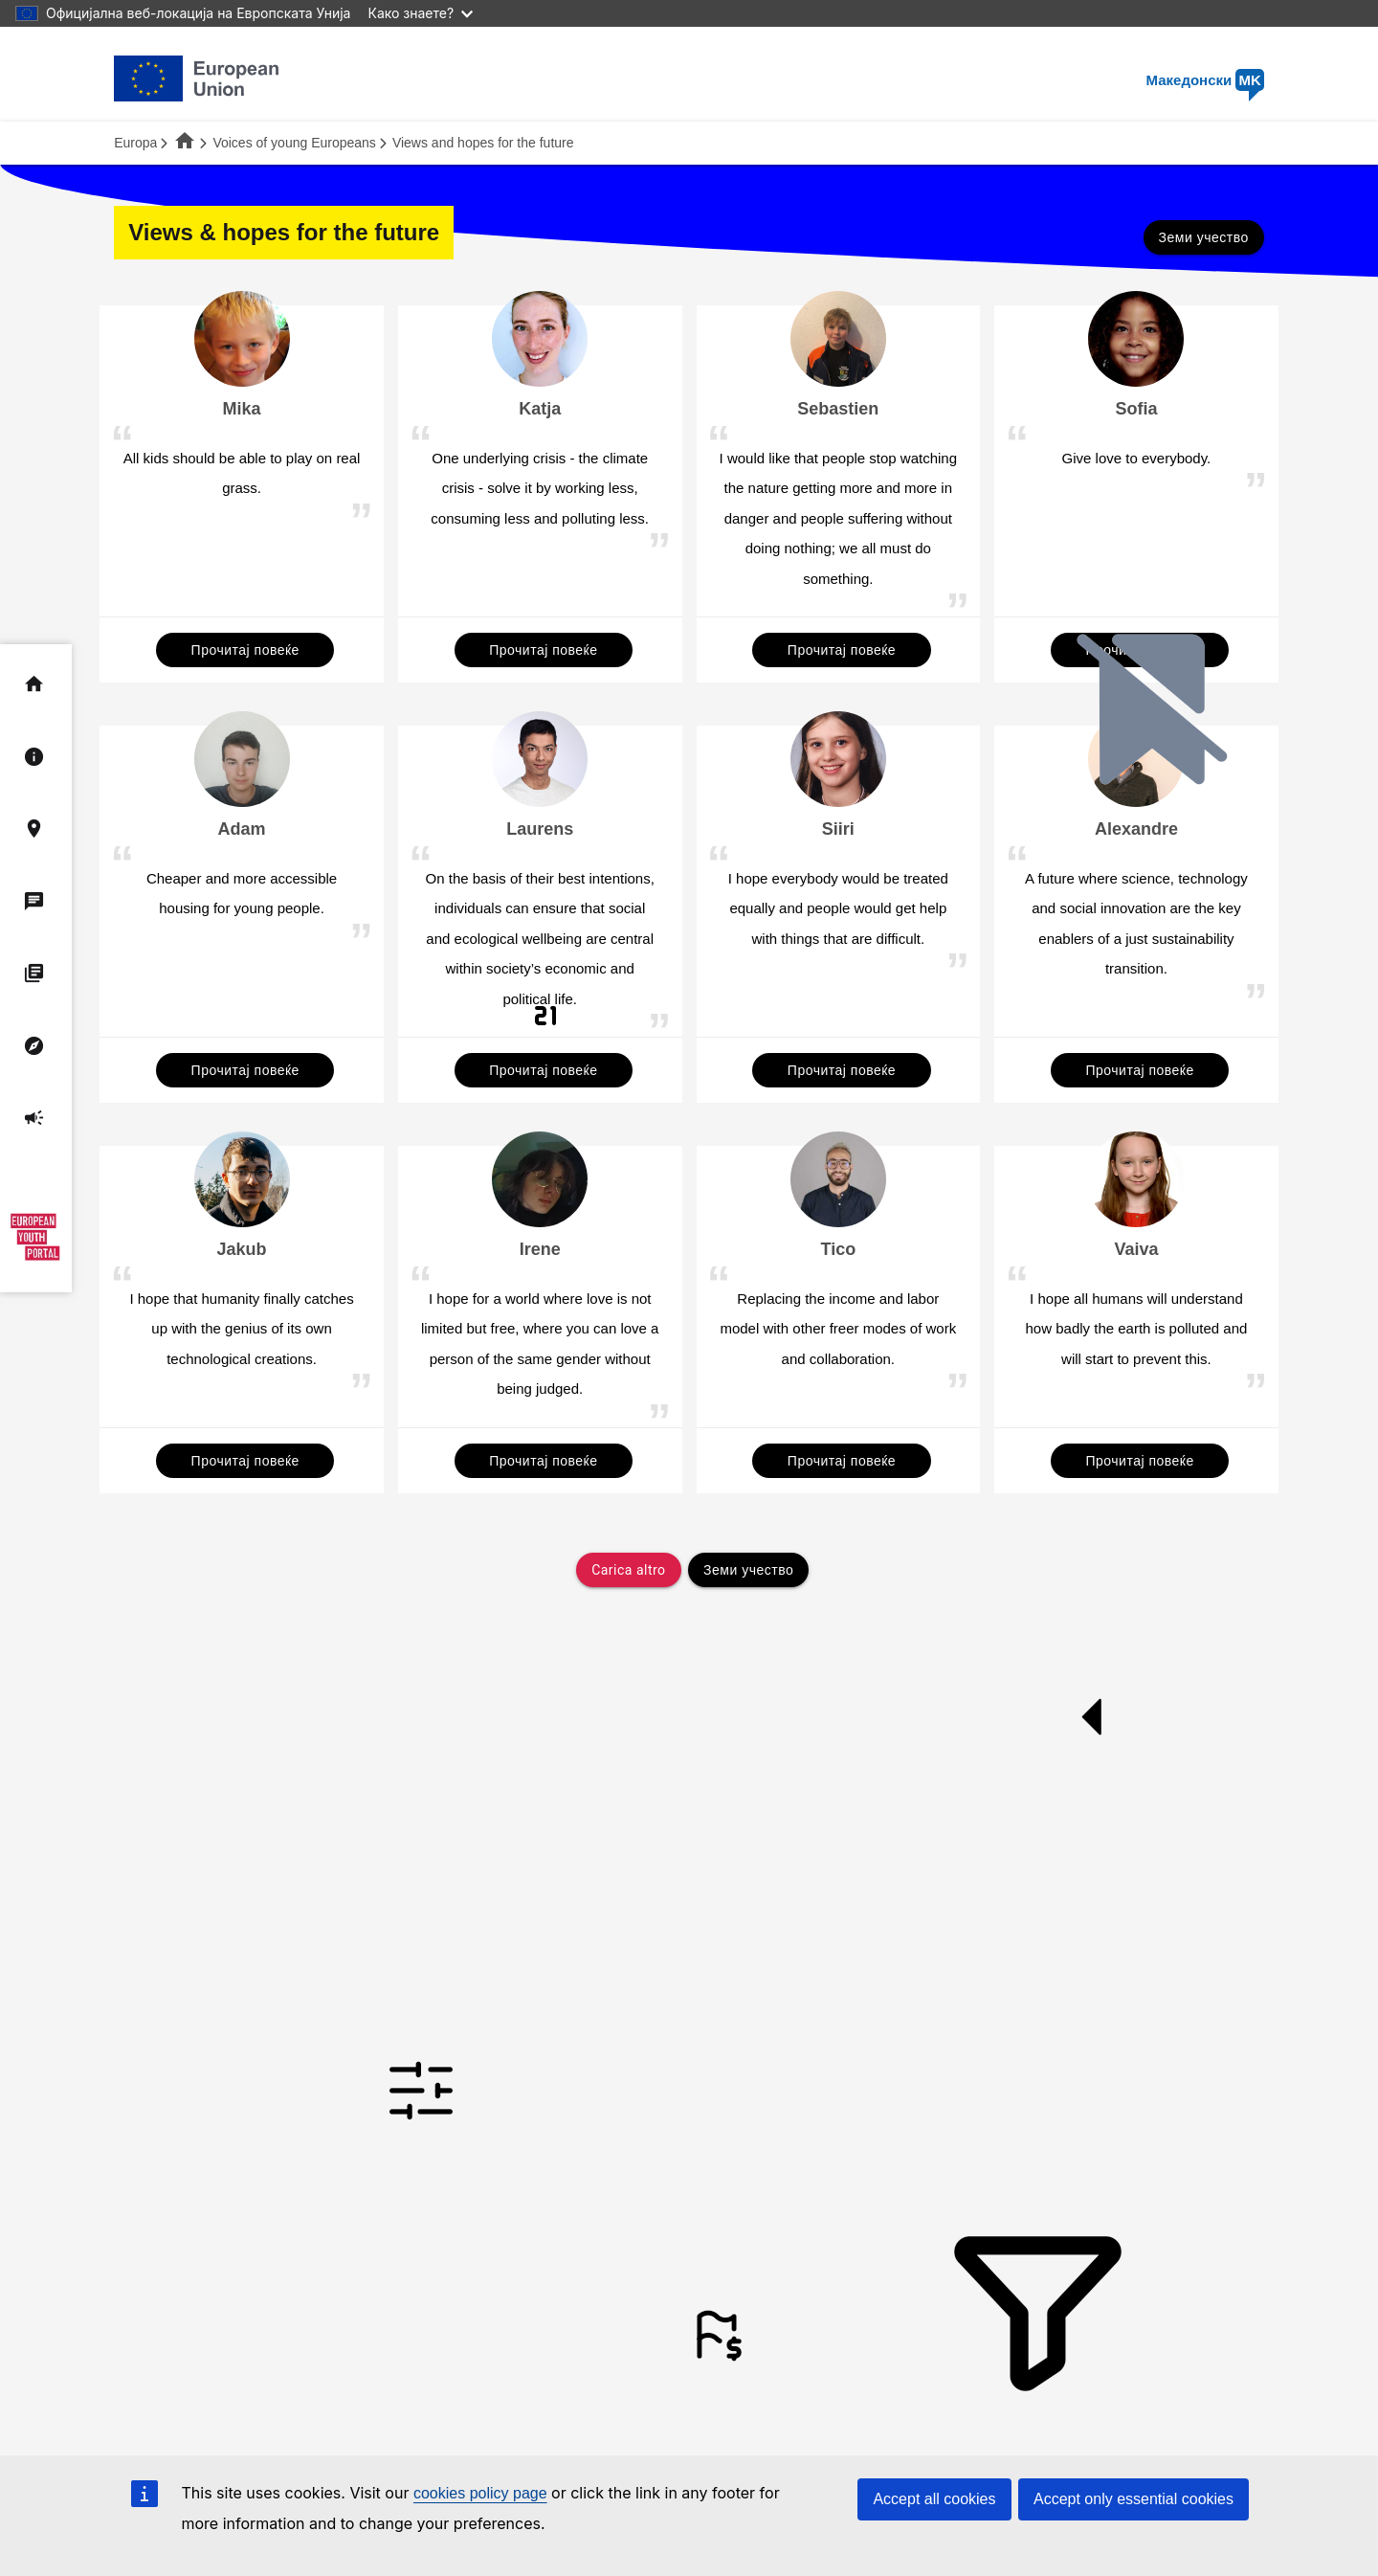 This screenshot has height=2576, width=1378. What do you see at coordinates (1091, 1716) in the screenshot?
I see `navigate back to the previous screen` at bounding box center [1091, 1716].